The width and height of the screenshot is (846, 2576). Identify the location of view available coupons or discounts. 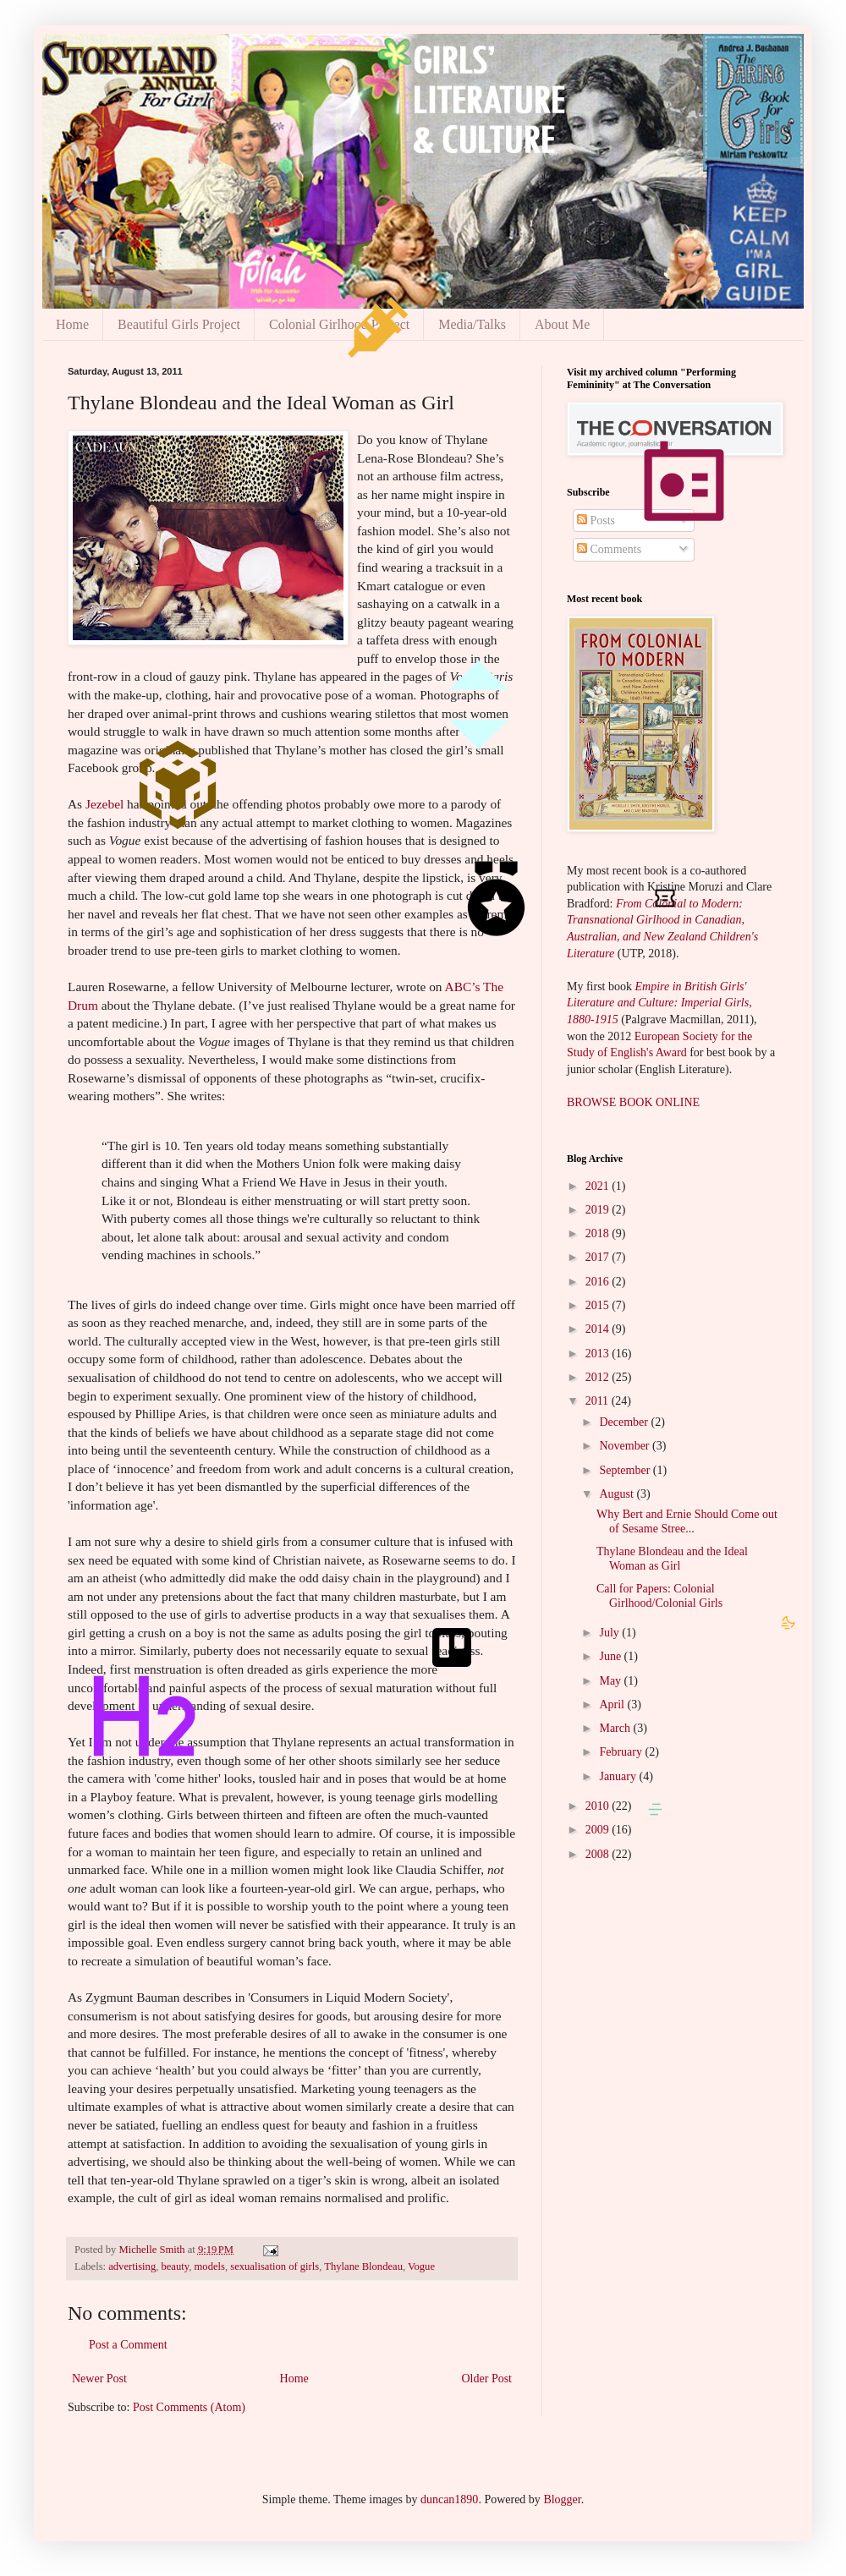
(665, 898).